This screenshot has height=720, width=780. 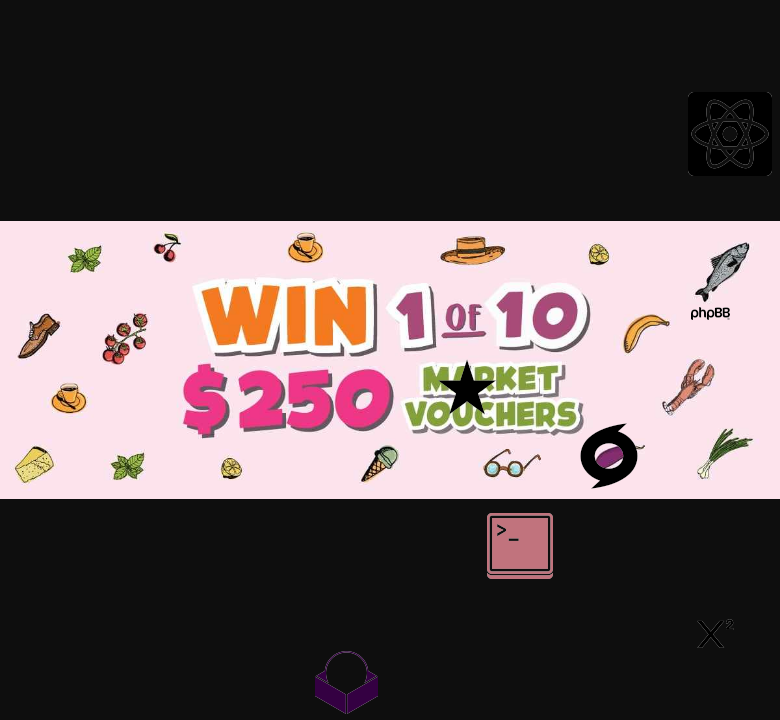 What do you see at coordinates (609, 456) in the screenshot?
I see `indicates typhoon or hurricane weather alert` at bounding box center [609, 456].